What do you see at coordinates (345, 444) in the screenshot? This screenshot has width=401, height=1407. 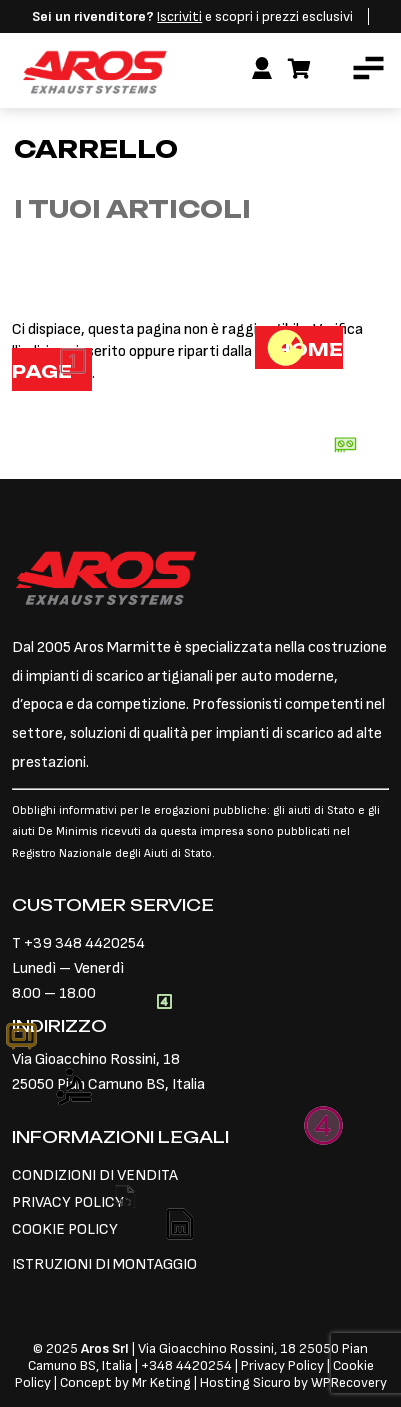 I see `view graphics card or GPU information` at bounding box center [345, 444].